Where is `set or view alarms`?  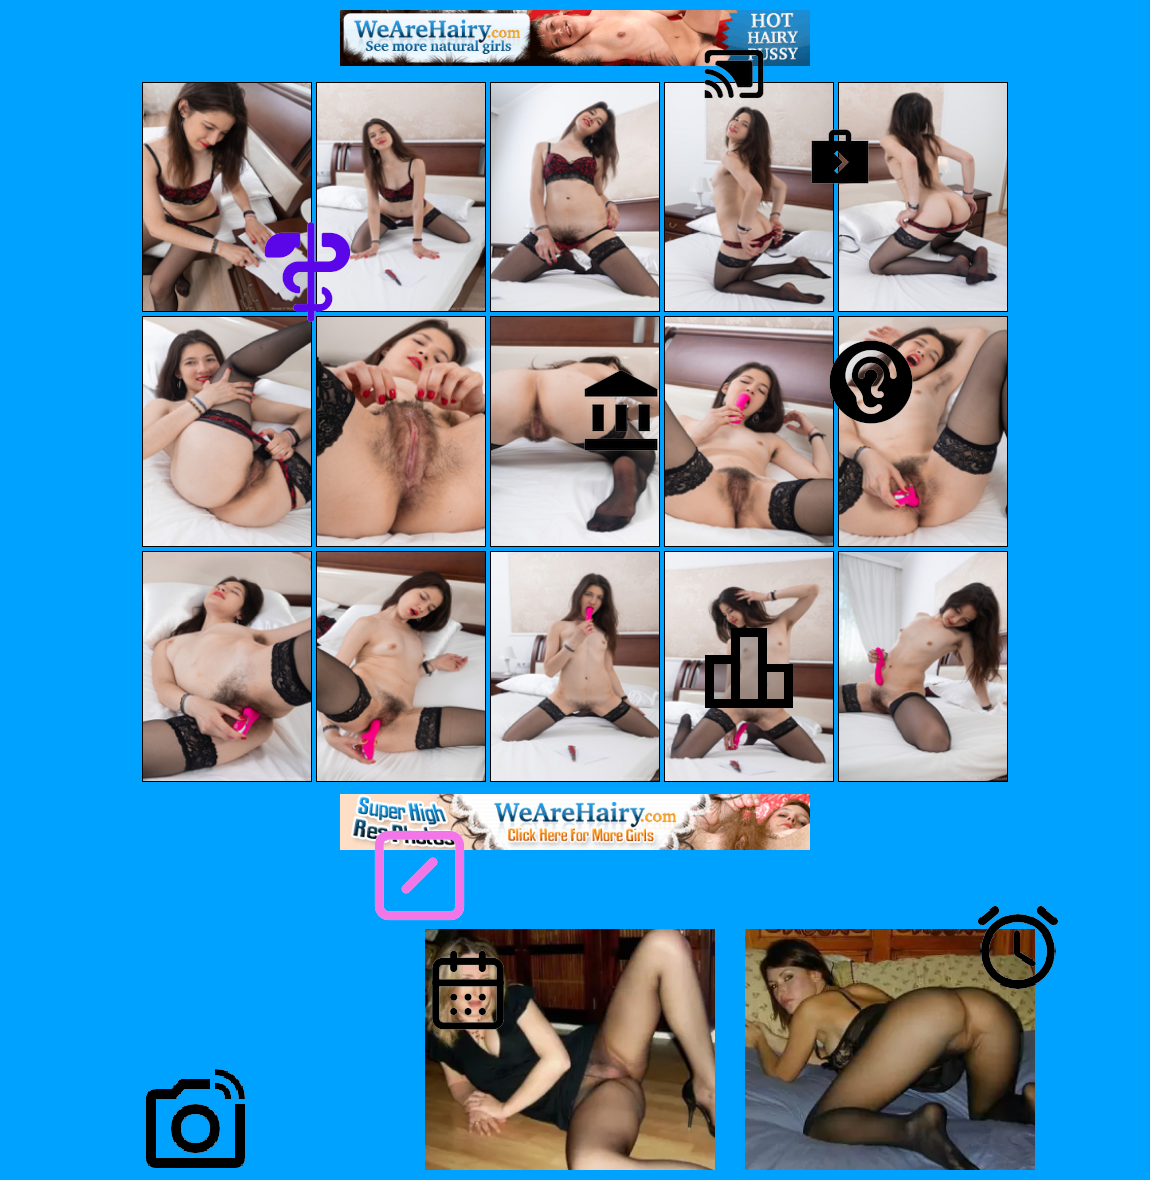 set or view alarms is located at coordinates (1018, 947).